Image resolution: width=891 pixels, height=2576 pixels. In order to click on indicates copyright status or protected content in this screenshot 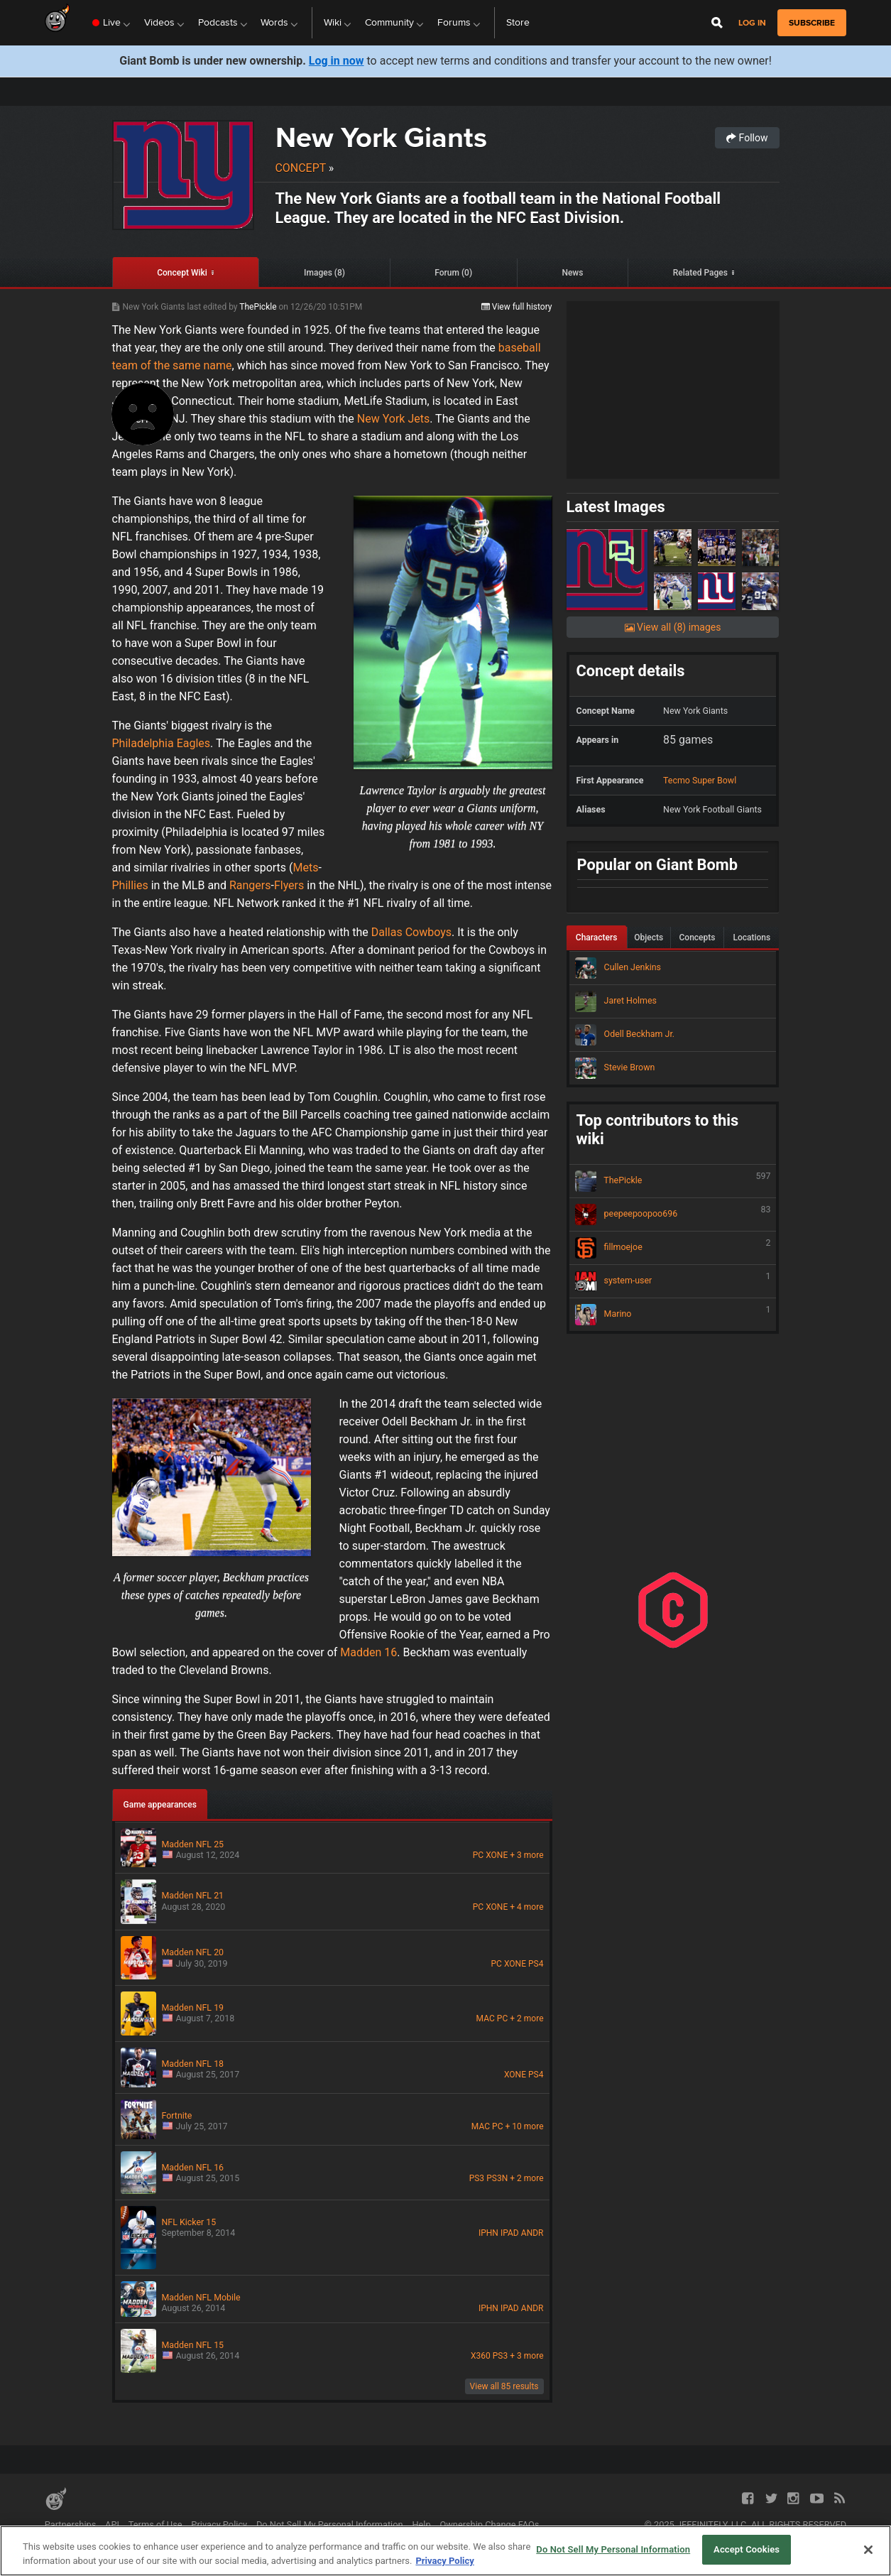, I will do `click(673, 1610)`.